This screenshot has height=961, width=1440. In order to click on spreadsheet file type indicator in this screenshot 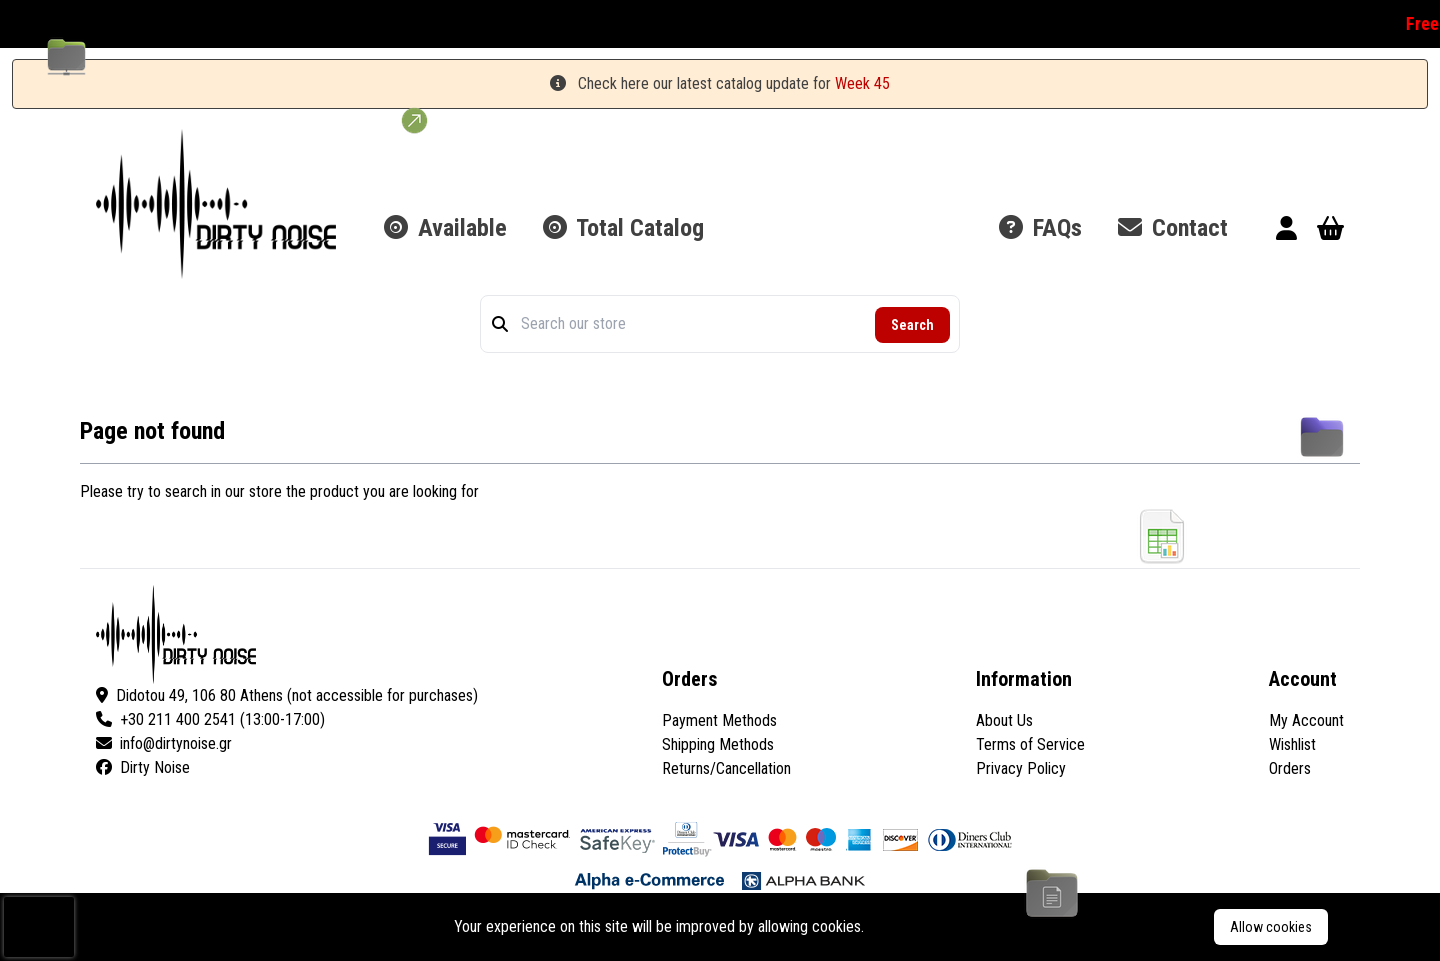, I will do `click(1162, 536)`.